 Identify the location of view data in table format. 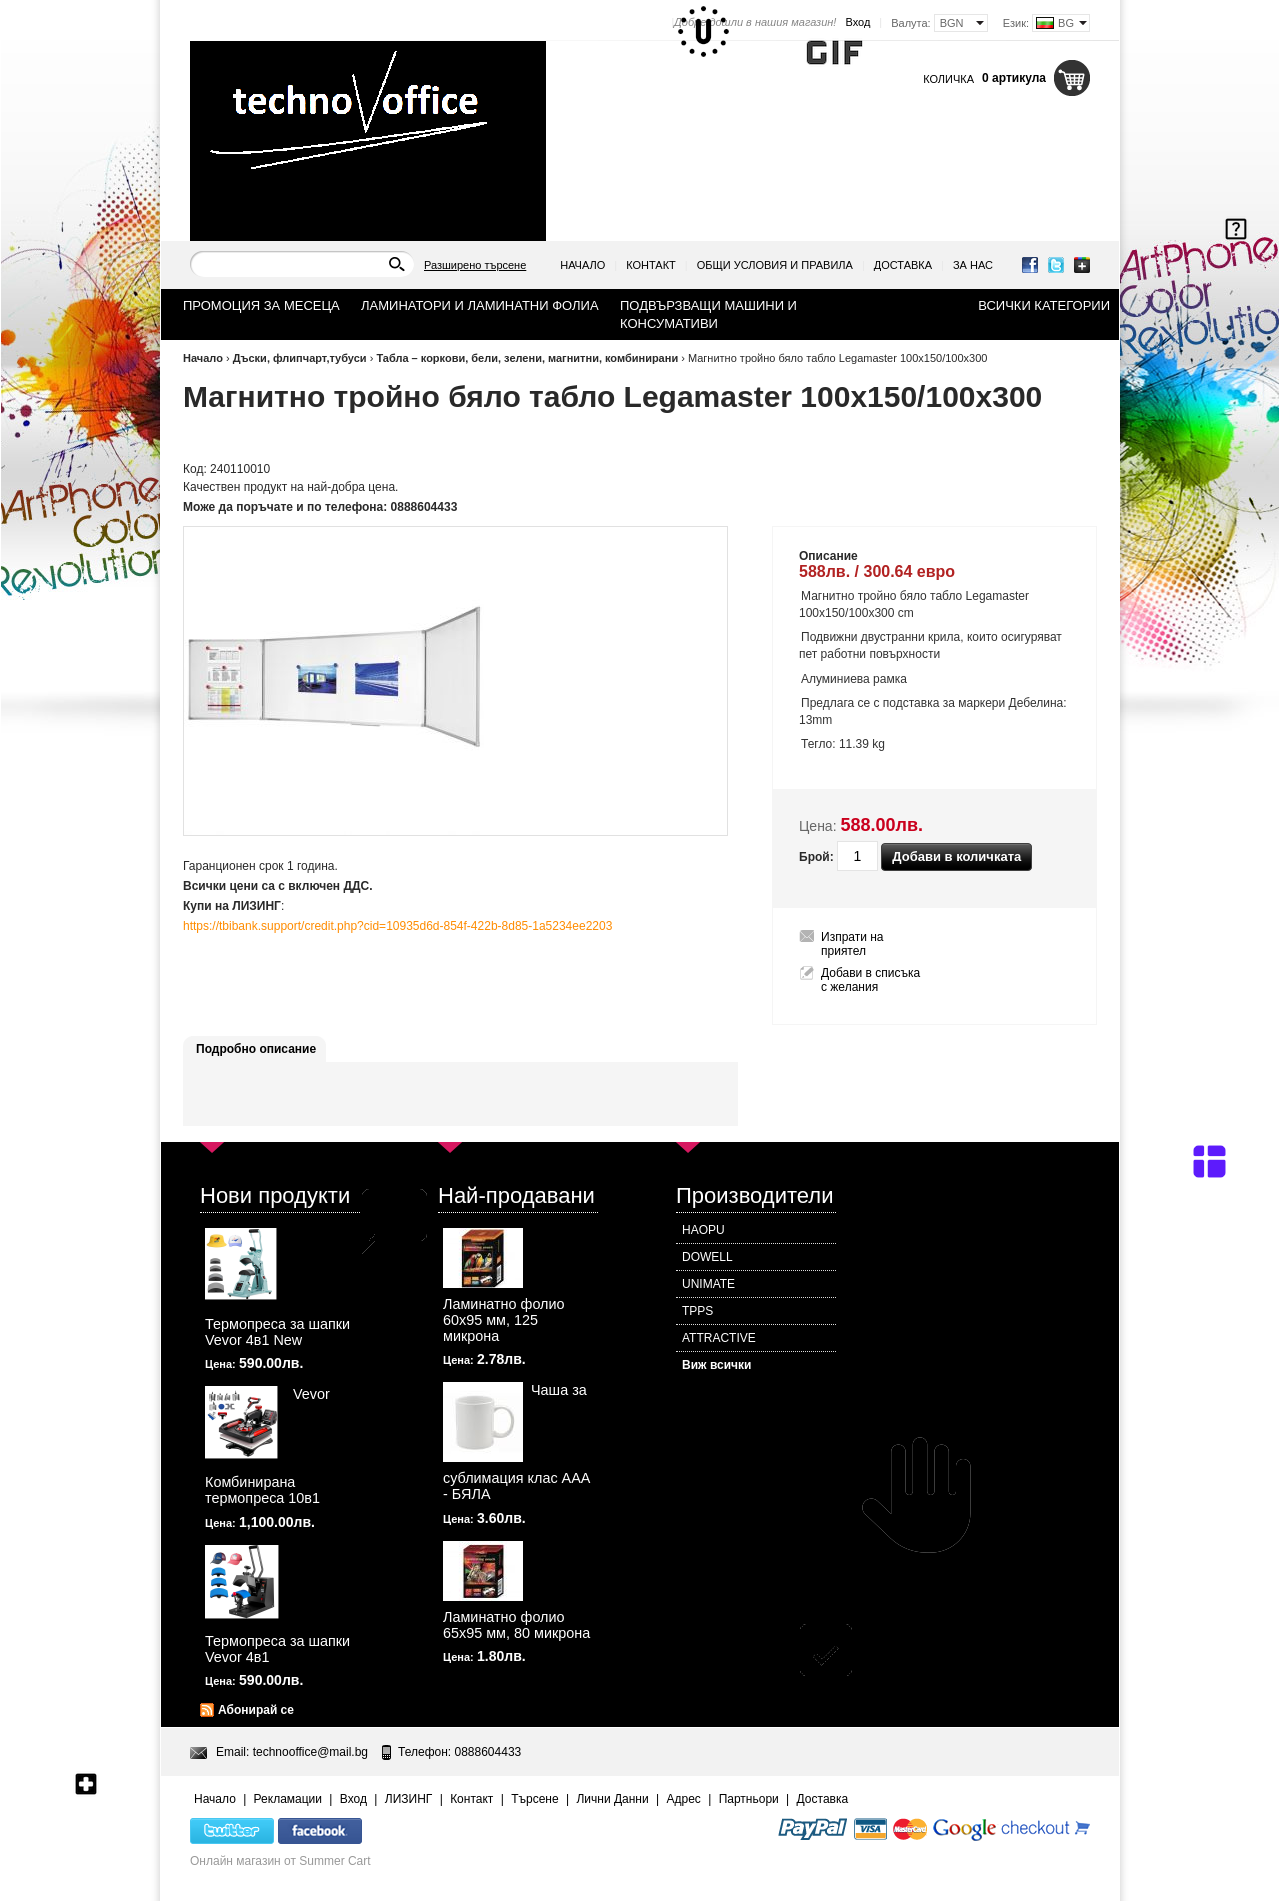
(1209, 1161).